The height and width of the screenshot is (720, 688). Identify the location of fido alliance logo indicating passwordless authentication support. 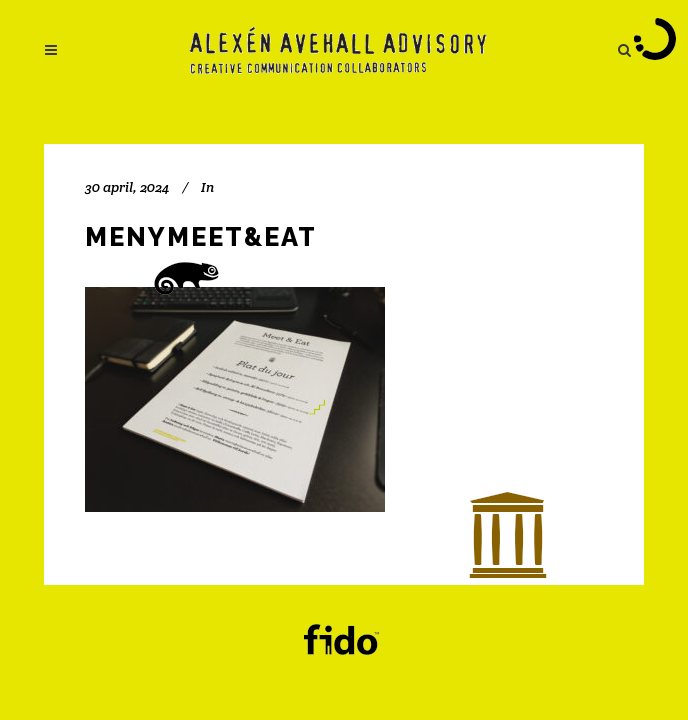
(341, 639).